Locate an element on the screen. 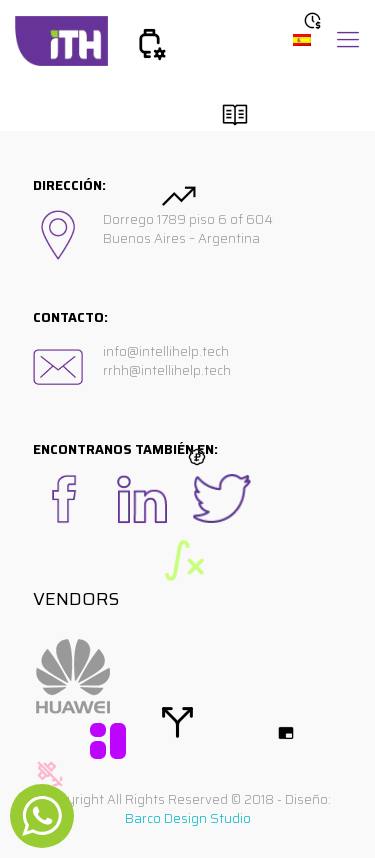  indicates russian ruble currency or payment option is located at coordinates (197, 457).